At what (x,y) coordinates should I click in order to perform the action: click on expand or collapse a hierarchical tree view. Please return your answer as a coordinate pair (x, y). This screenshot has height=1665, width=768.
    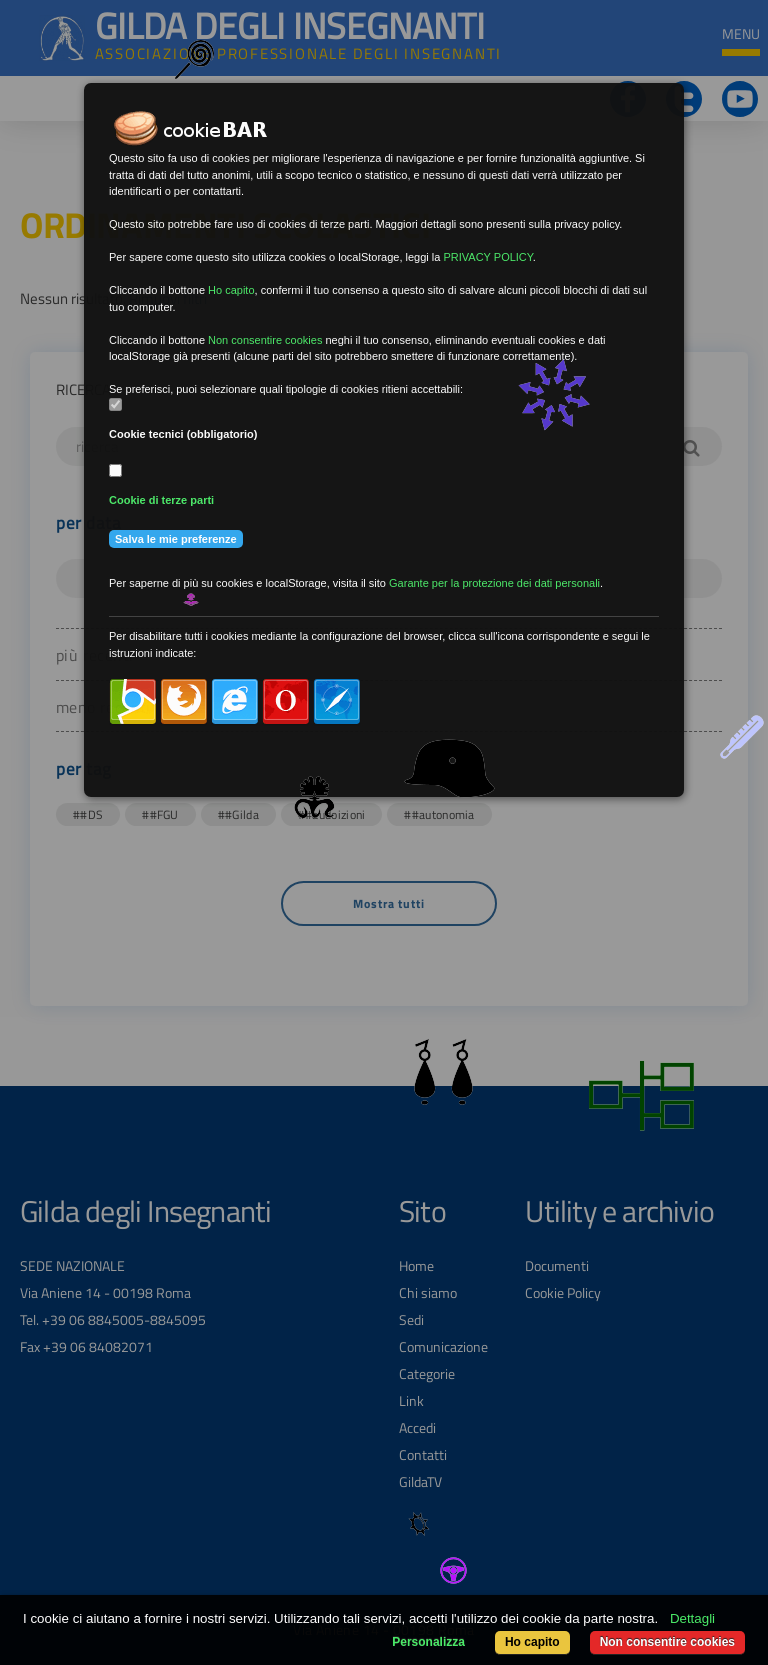
    Looking at the image, I should click on (641, 1094).